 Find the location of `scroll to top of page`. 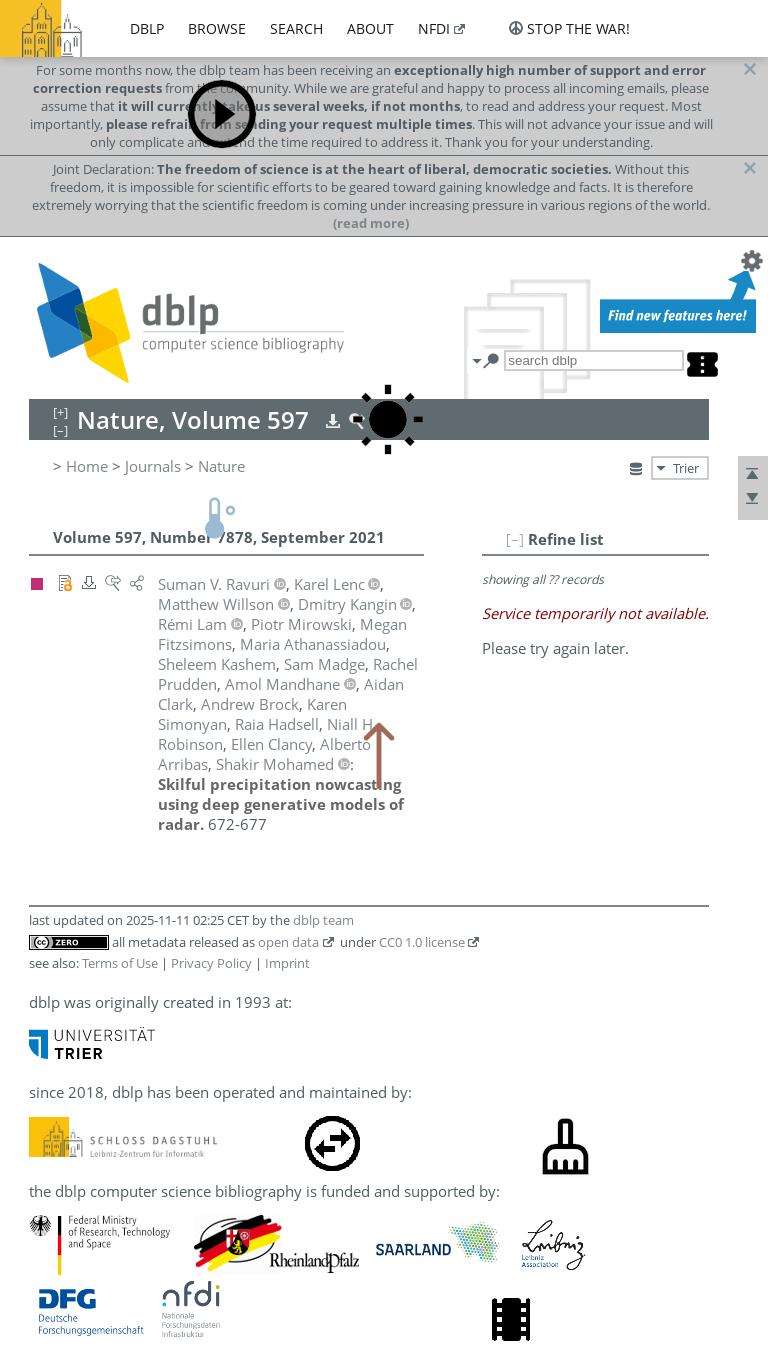

scroll to top of page is located at coordinates (379, 756).